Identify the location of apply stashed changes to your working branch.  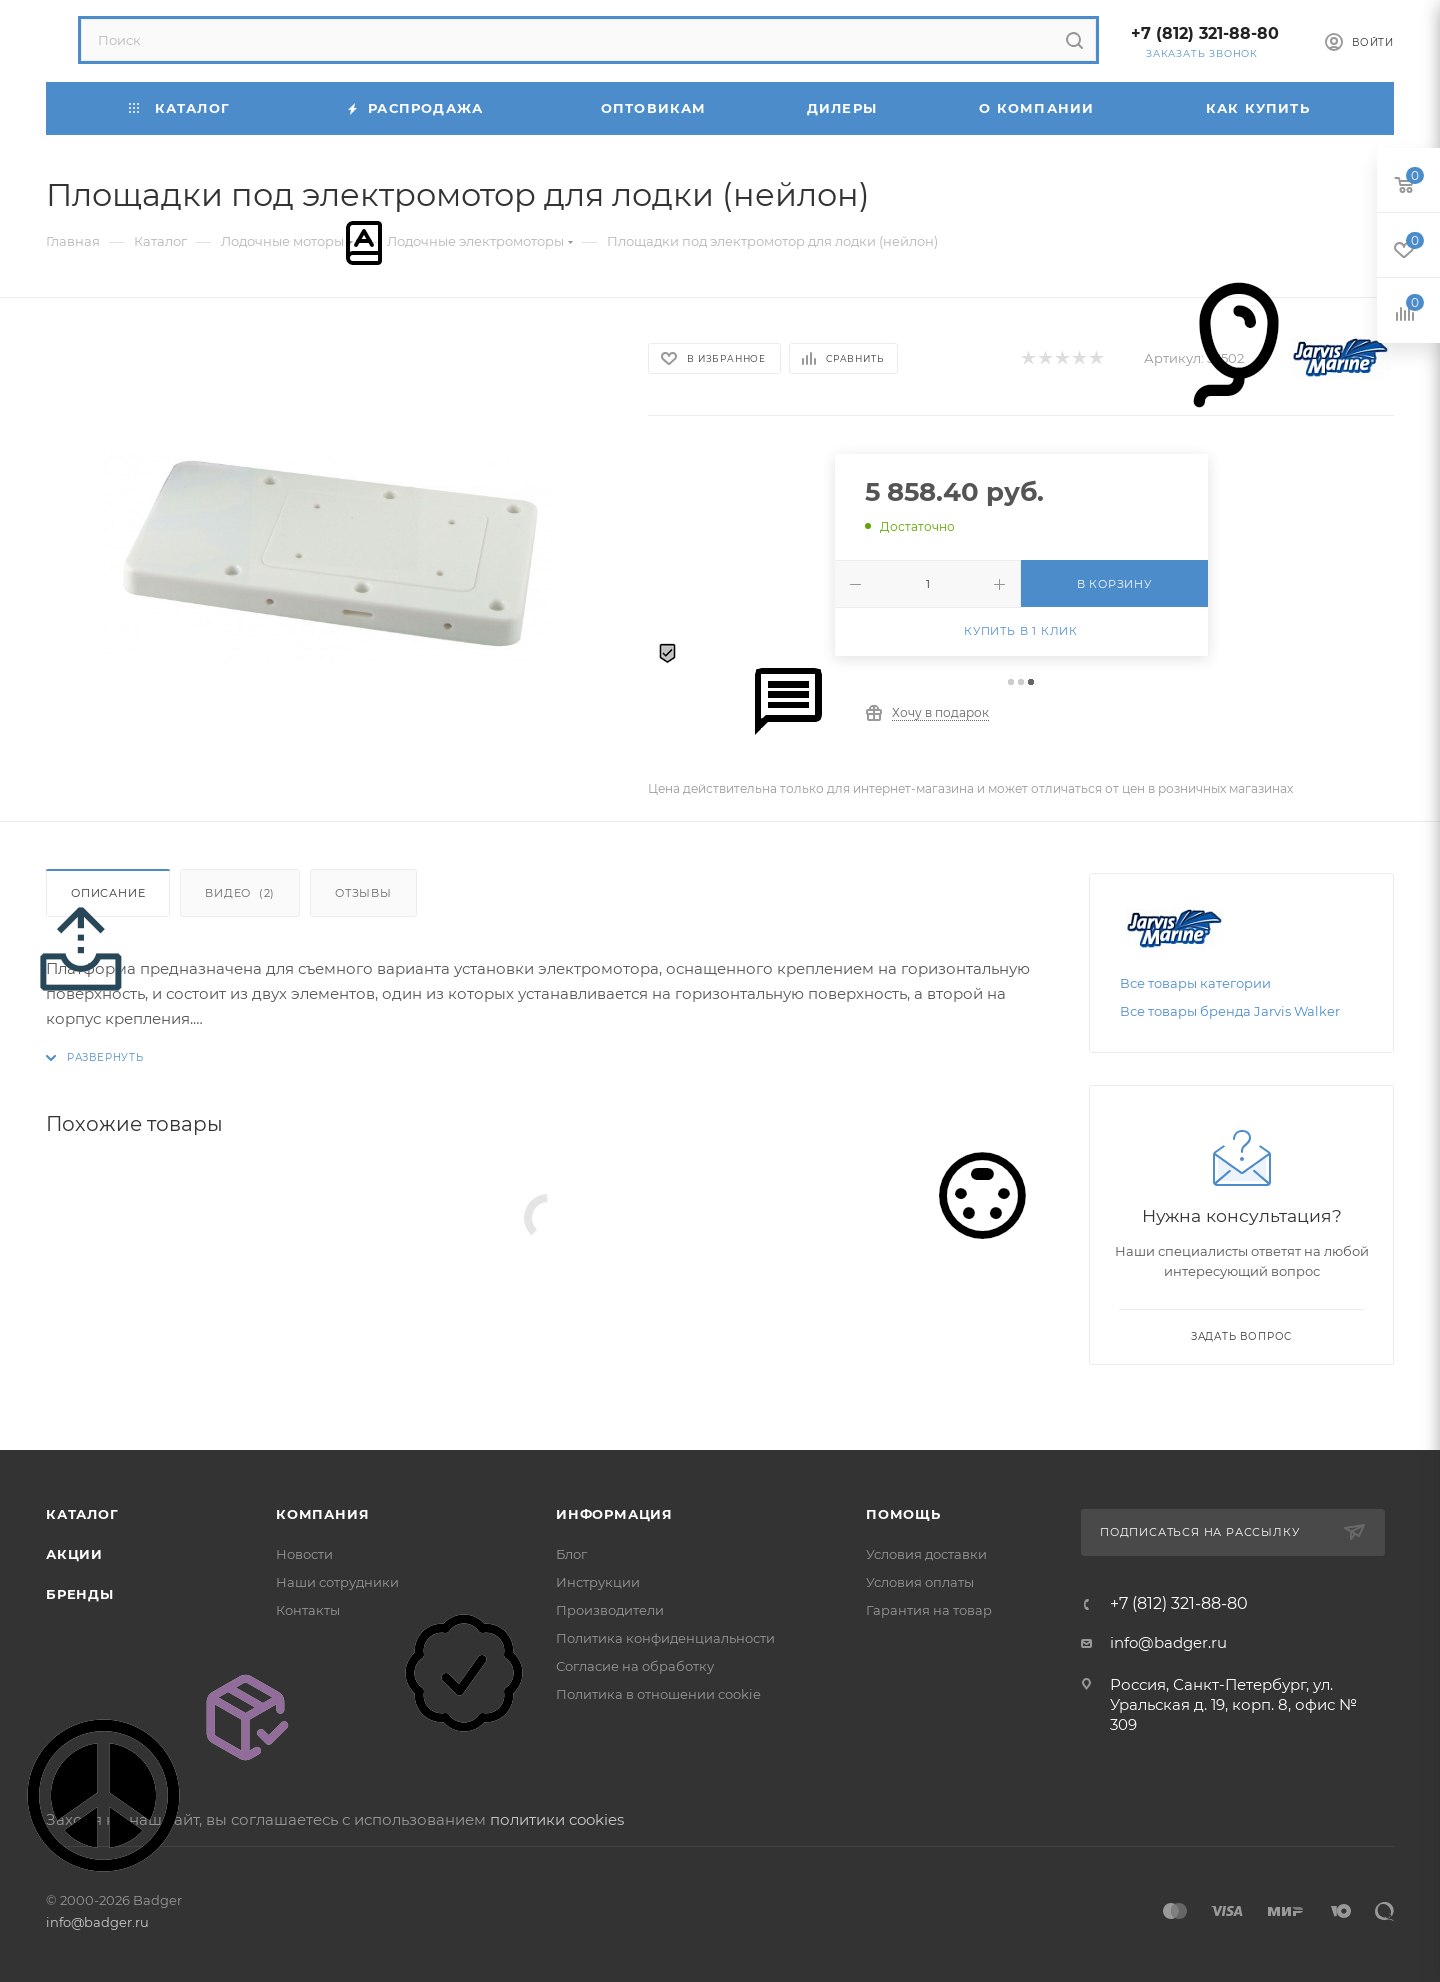
(84, 947).